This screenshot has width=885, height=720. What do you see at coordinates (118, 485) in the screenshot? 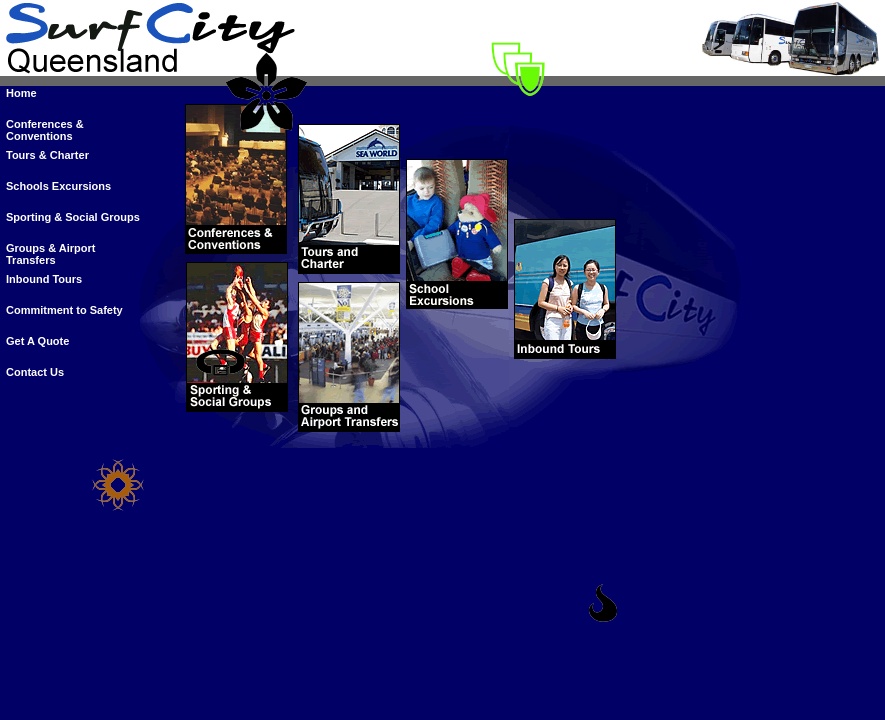
I see `decorative design element or divider` at bounding box center [118, 485].